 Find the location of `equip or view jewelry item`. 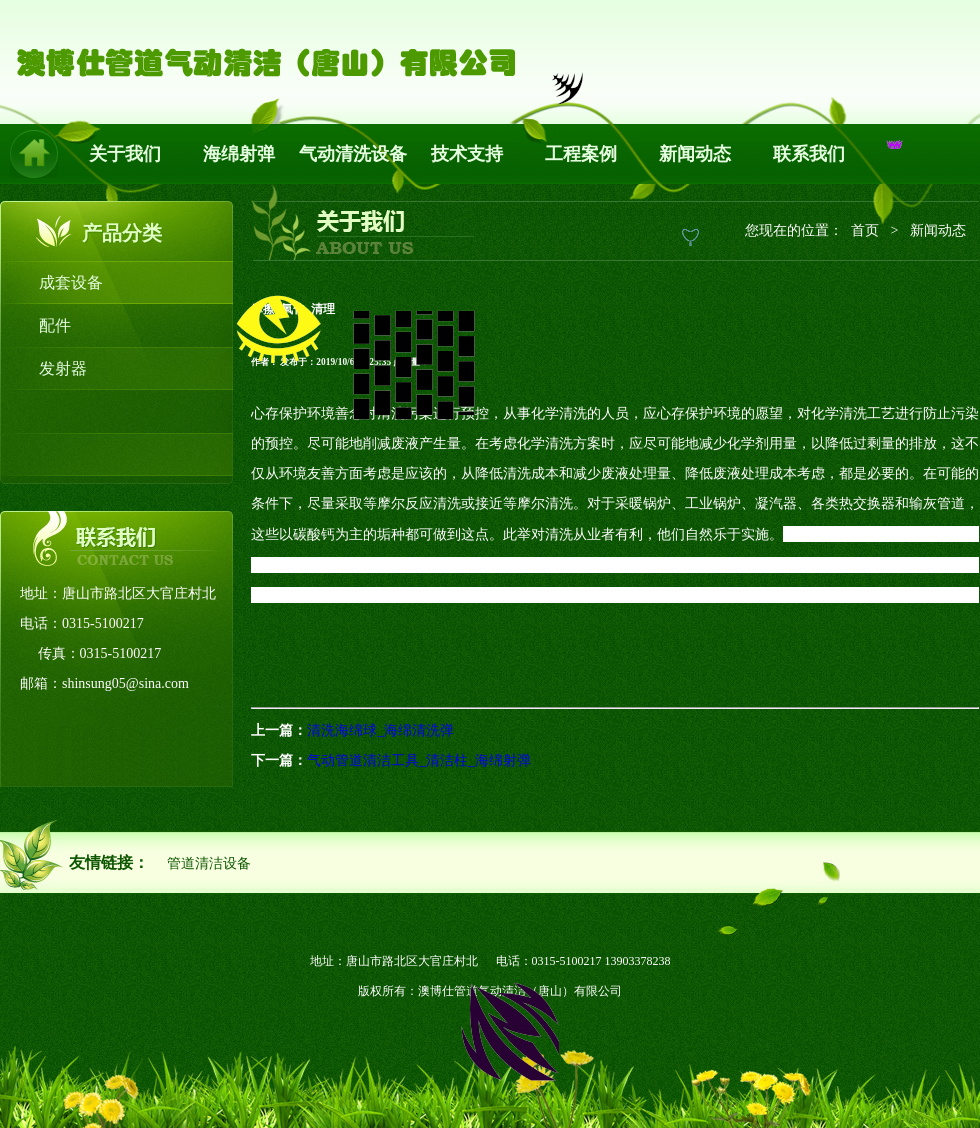

equip or view jewelry item is located at coordinates (690, 237).